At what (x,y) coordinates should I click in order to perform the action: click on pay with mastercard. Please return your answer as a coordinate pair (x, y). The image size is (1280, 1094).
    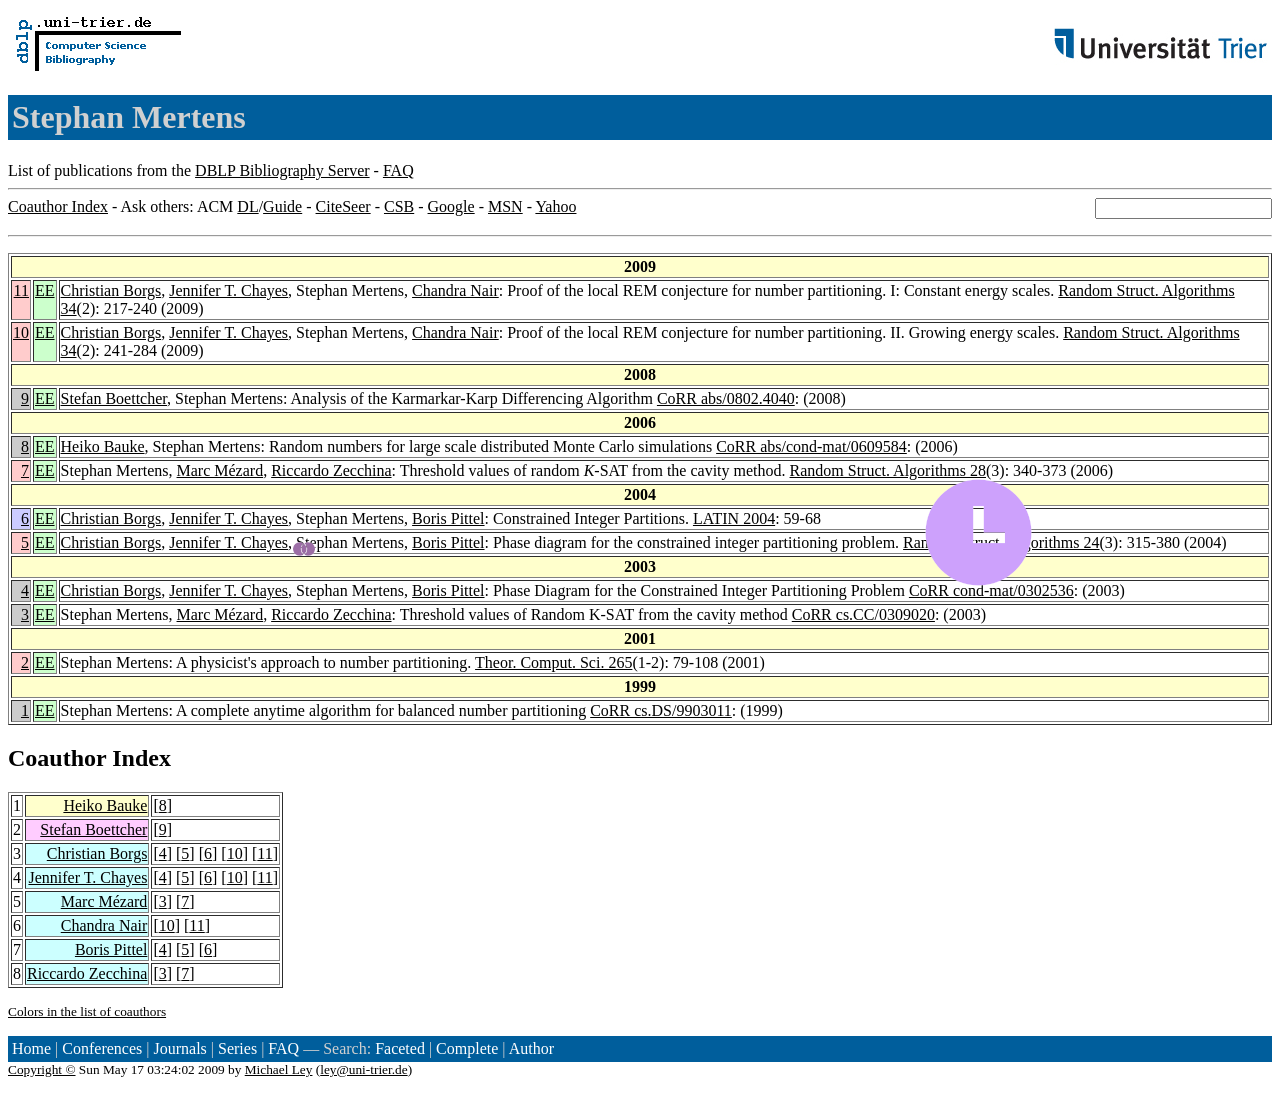
    Looking at the image, I should click on (304, 549).